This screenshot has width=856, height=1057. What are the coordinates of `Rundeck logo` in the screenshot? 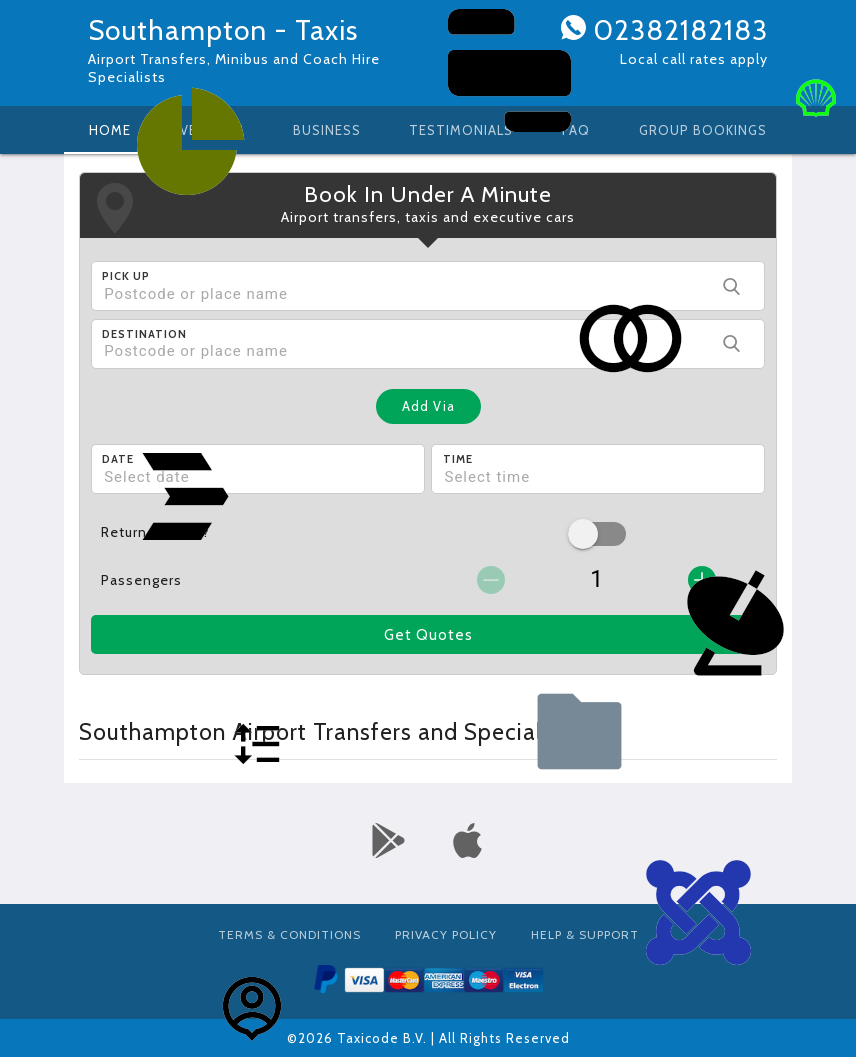 It's located at (185, 496).